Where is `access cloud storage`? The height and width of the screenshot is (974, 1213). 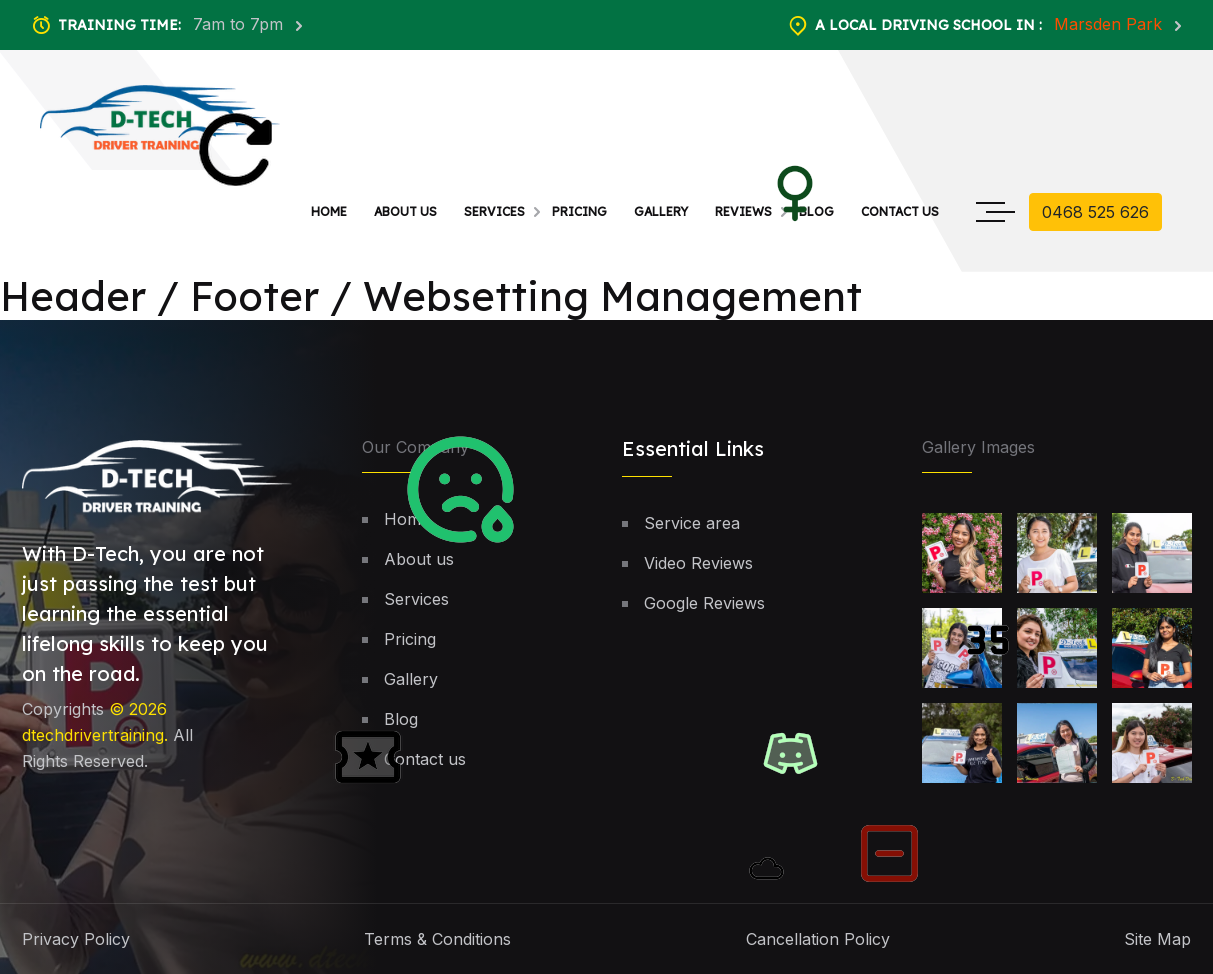
access cloud storage is located at coordinates (766, 869).